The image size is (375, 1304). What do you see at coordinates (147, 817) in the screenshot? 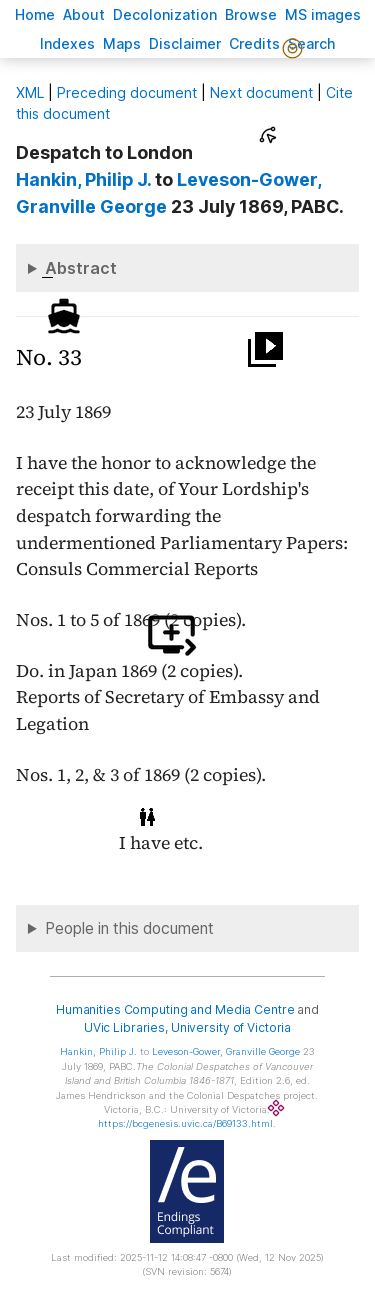
I see `indicates restroom or bathroom facilities` at bounding box center [147, 817].